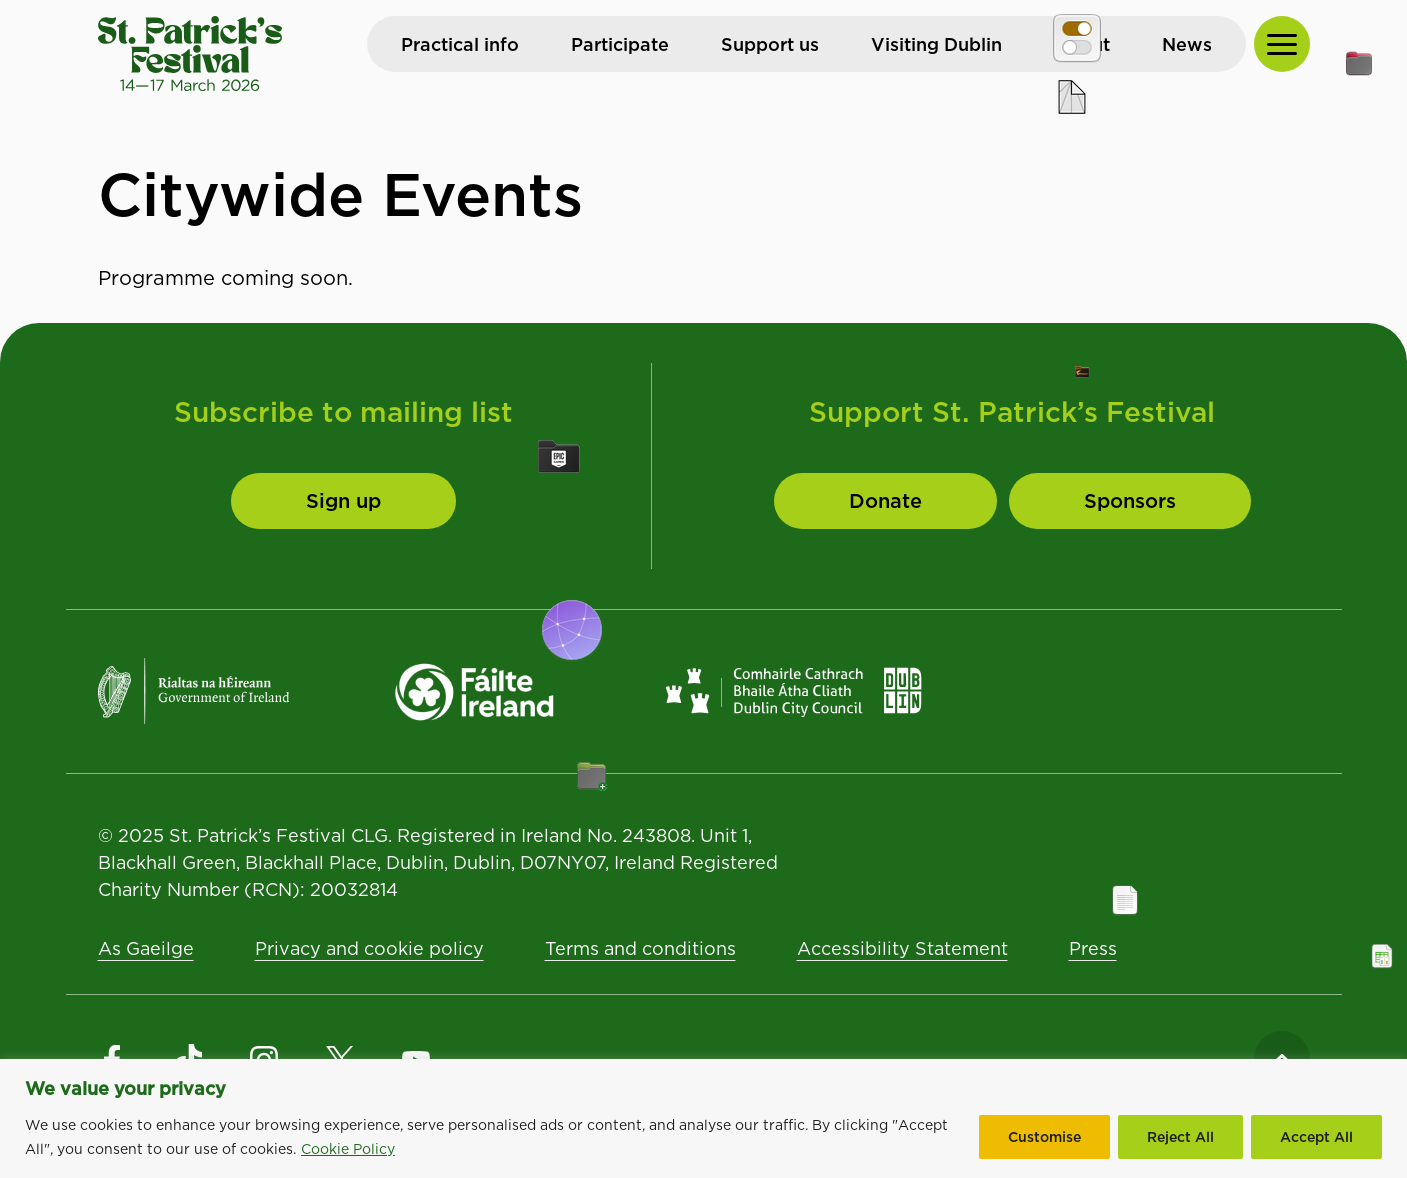 This screenshot has width=1407, height=1178. What do you see at coordinates (591, 775) in the screenshot?
I see `create a new folder` at bounding box center [591, 775].